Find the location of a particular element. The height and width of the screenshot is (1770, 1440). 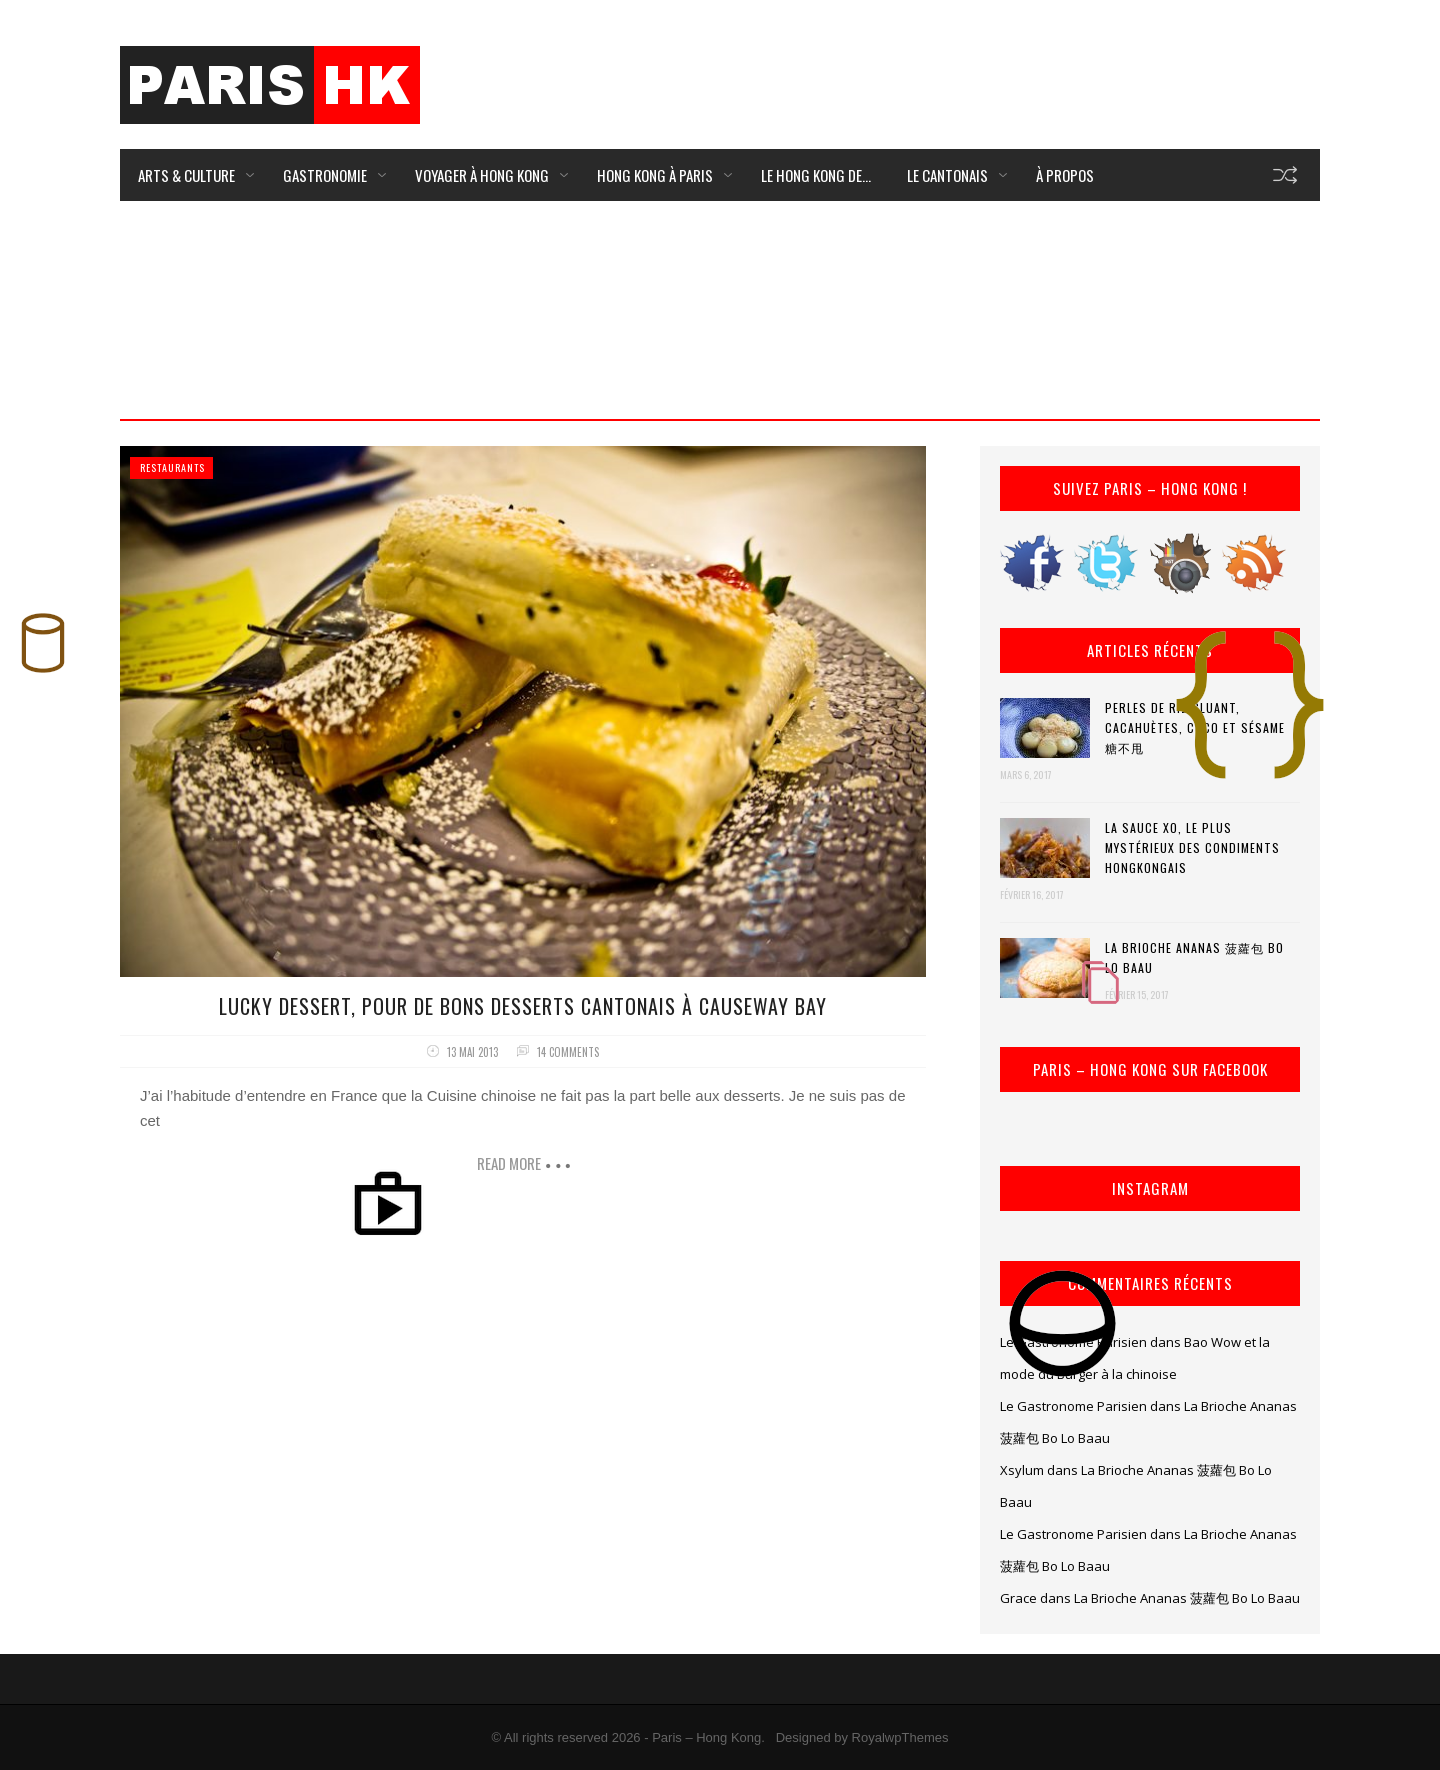

indicates a namespace or module in code is located at coordinates (1250, 705).